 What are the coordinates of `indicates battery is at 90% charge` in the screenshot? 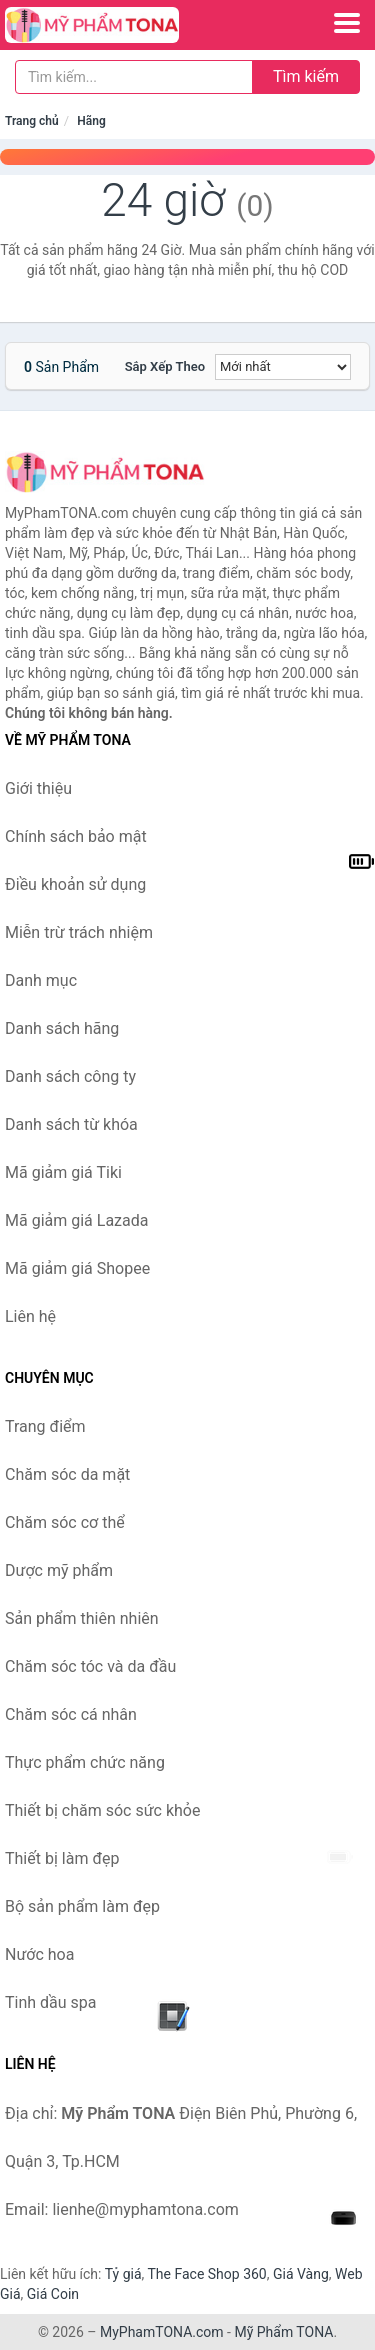 It's located at (340, 1857).